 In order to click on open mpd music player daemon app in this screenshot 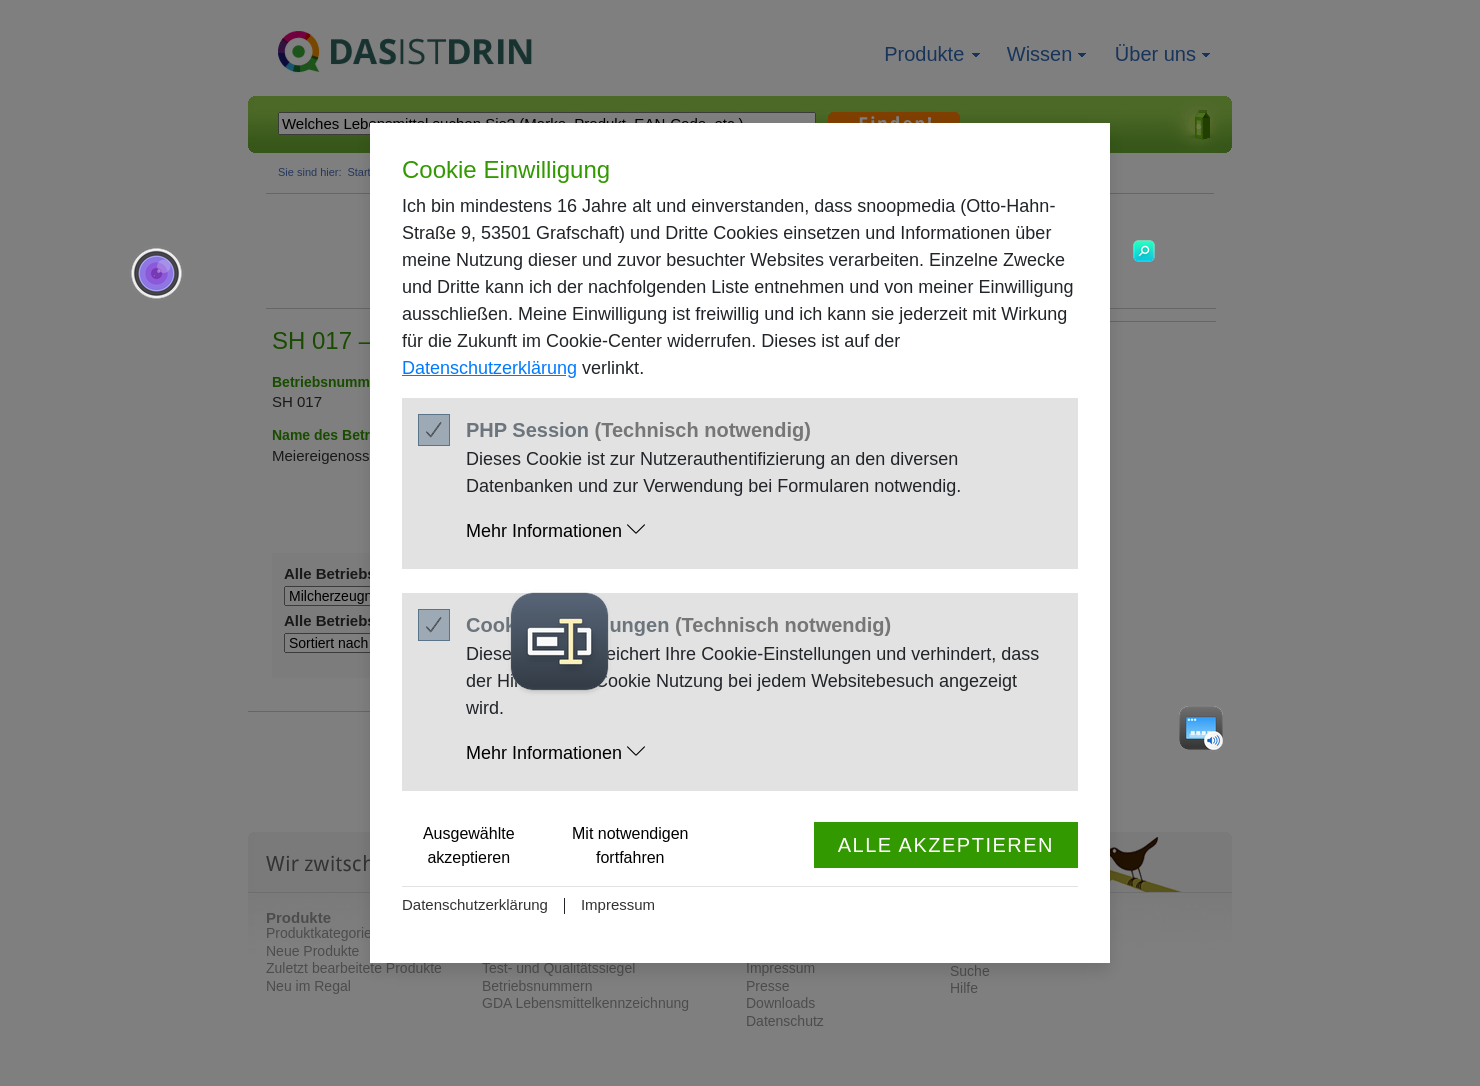, I will do `click(1201, 728)`.